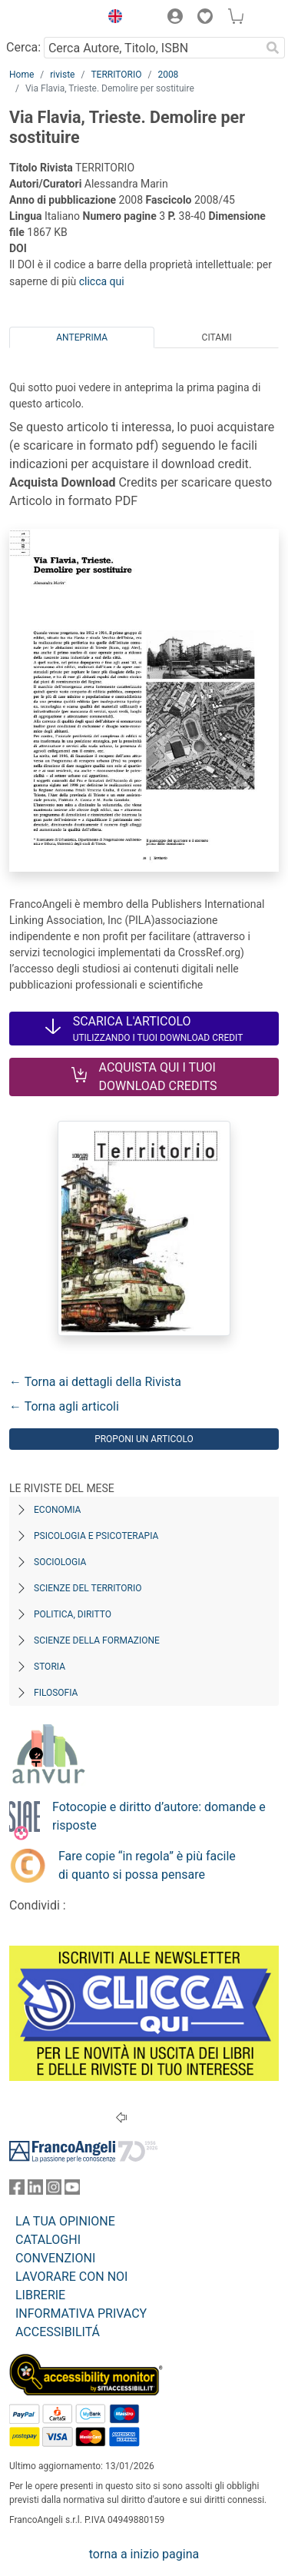  I want to click on access golf or sports-related features, so click(36, 1757).